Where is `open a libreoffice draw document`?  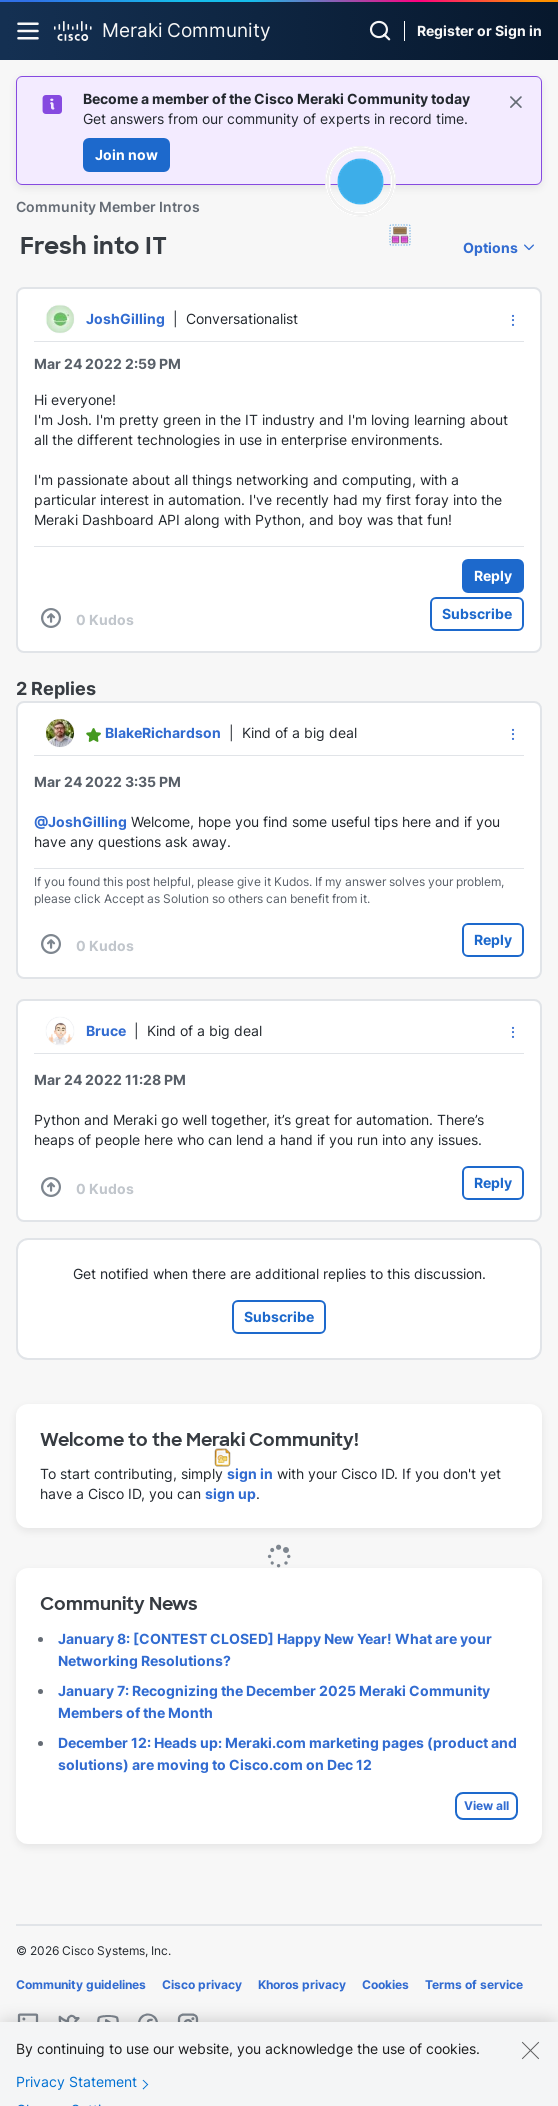
open a libreoffice draw document is located at coordinates (222, 1457).